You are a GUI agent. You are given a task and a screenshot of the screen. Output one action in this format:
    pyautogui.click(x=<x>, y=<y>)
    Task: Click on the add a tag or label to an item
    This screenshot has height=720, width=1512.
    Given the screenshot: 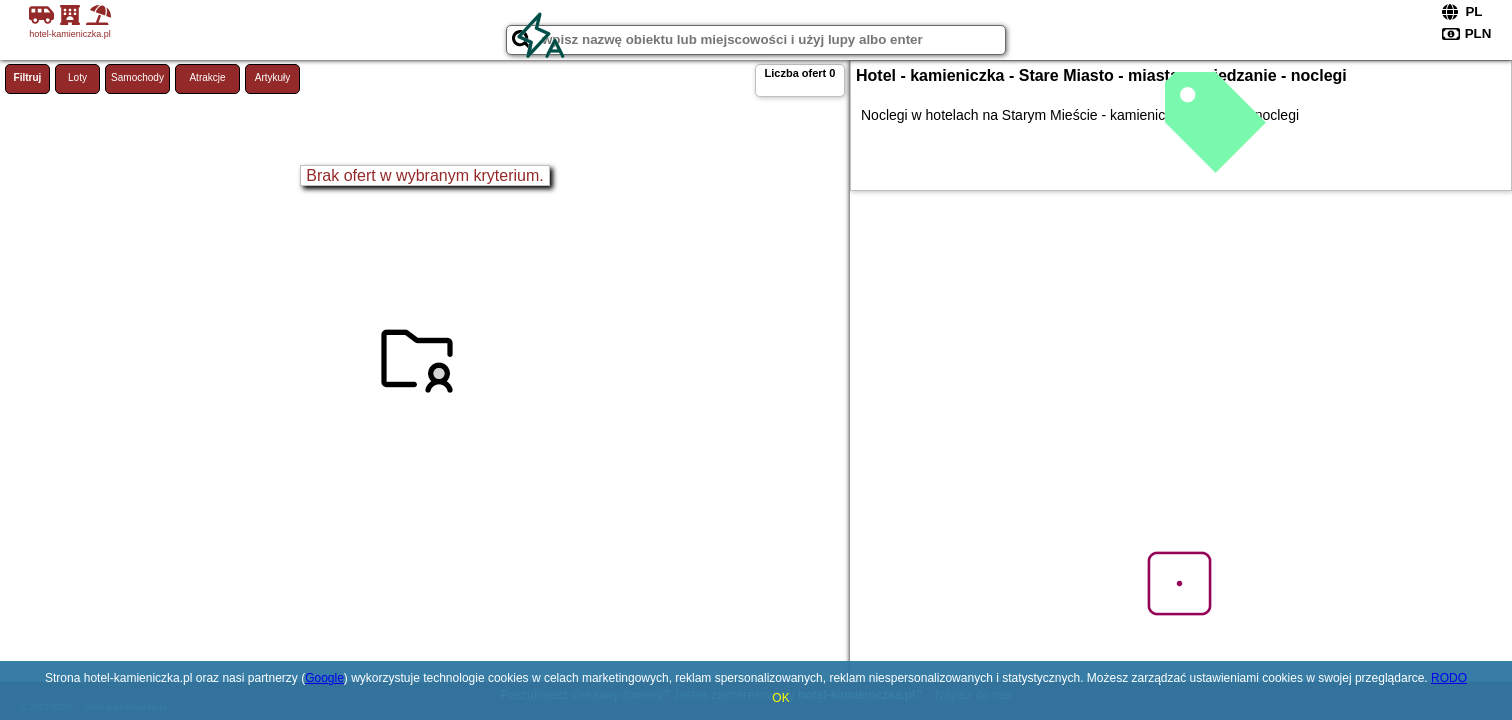 What is the action you would take?
    pyautogui.click(x=1215, y=122)
    